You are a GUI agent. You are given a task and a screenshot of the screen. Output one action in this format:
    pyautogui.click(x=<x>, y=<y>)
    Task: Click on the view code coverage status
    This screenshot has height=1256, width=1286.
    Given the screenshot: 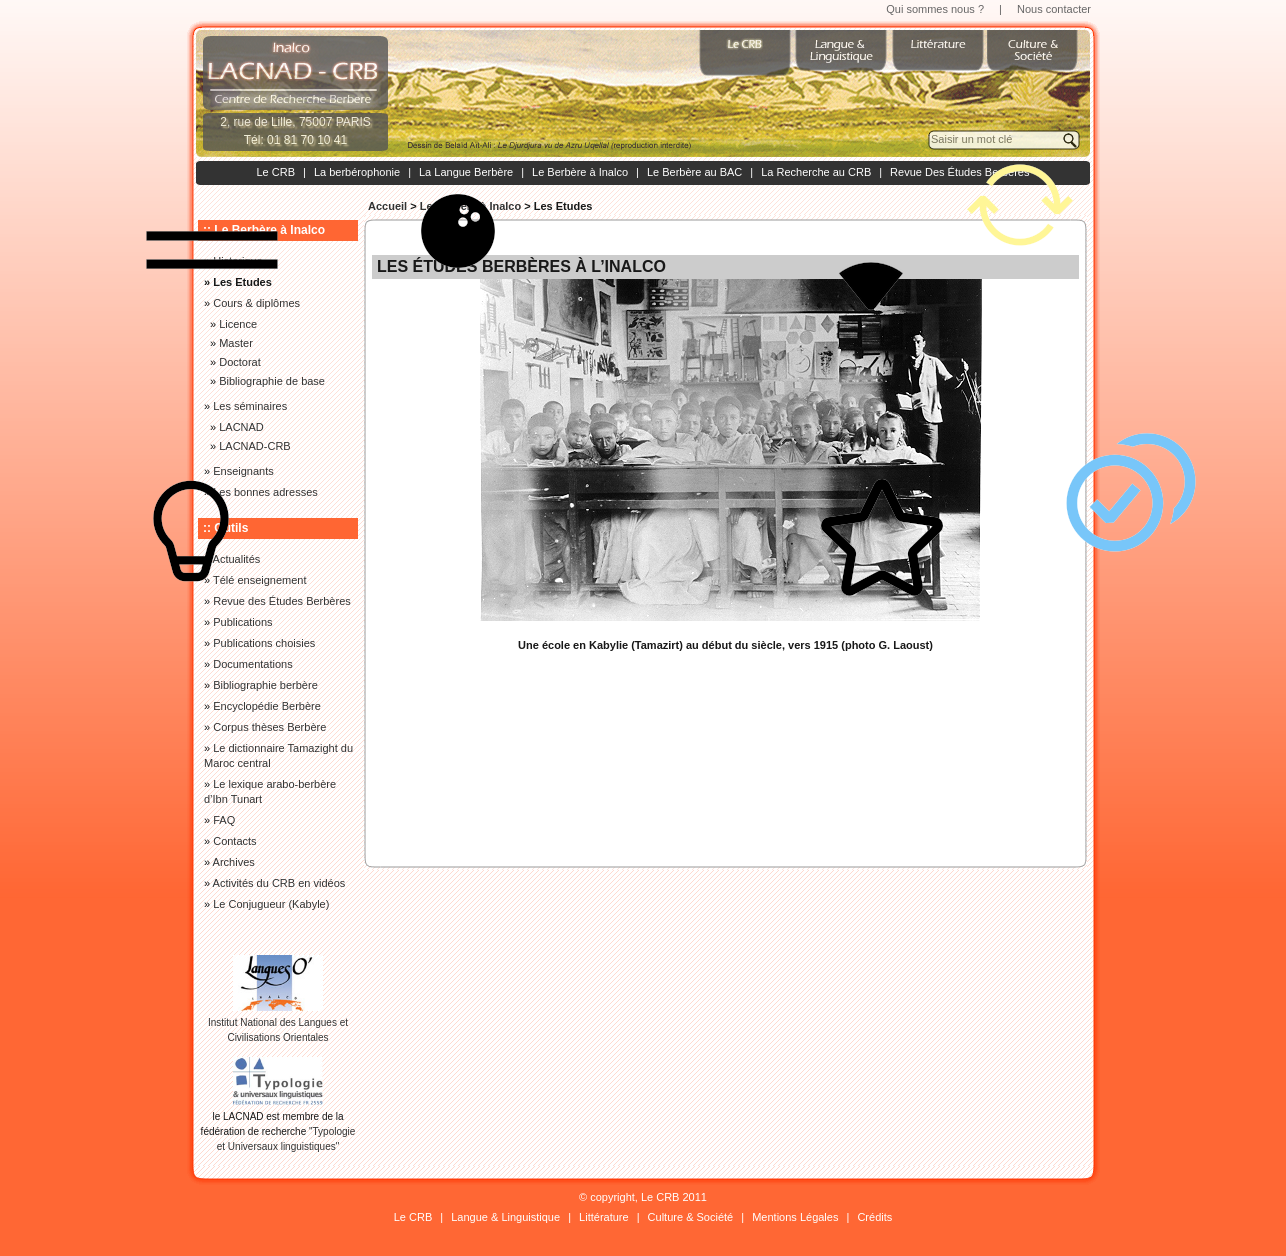 What is the action you would take?
    pyautogui.click(x=1131, y=487)
    